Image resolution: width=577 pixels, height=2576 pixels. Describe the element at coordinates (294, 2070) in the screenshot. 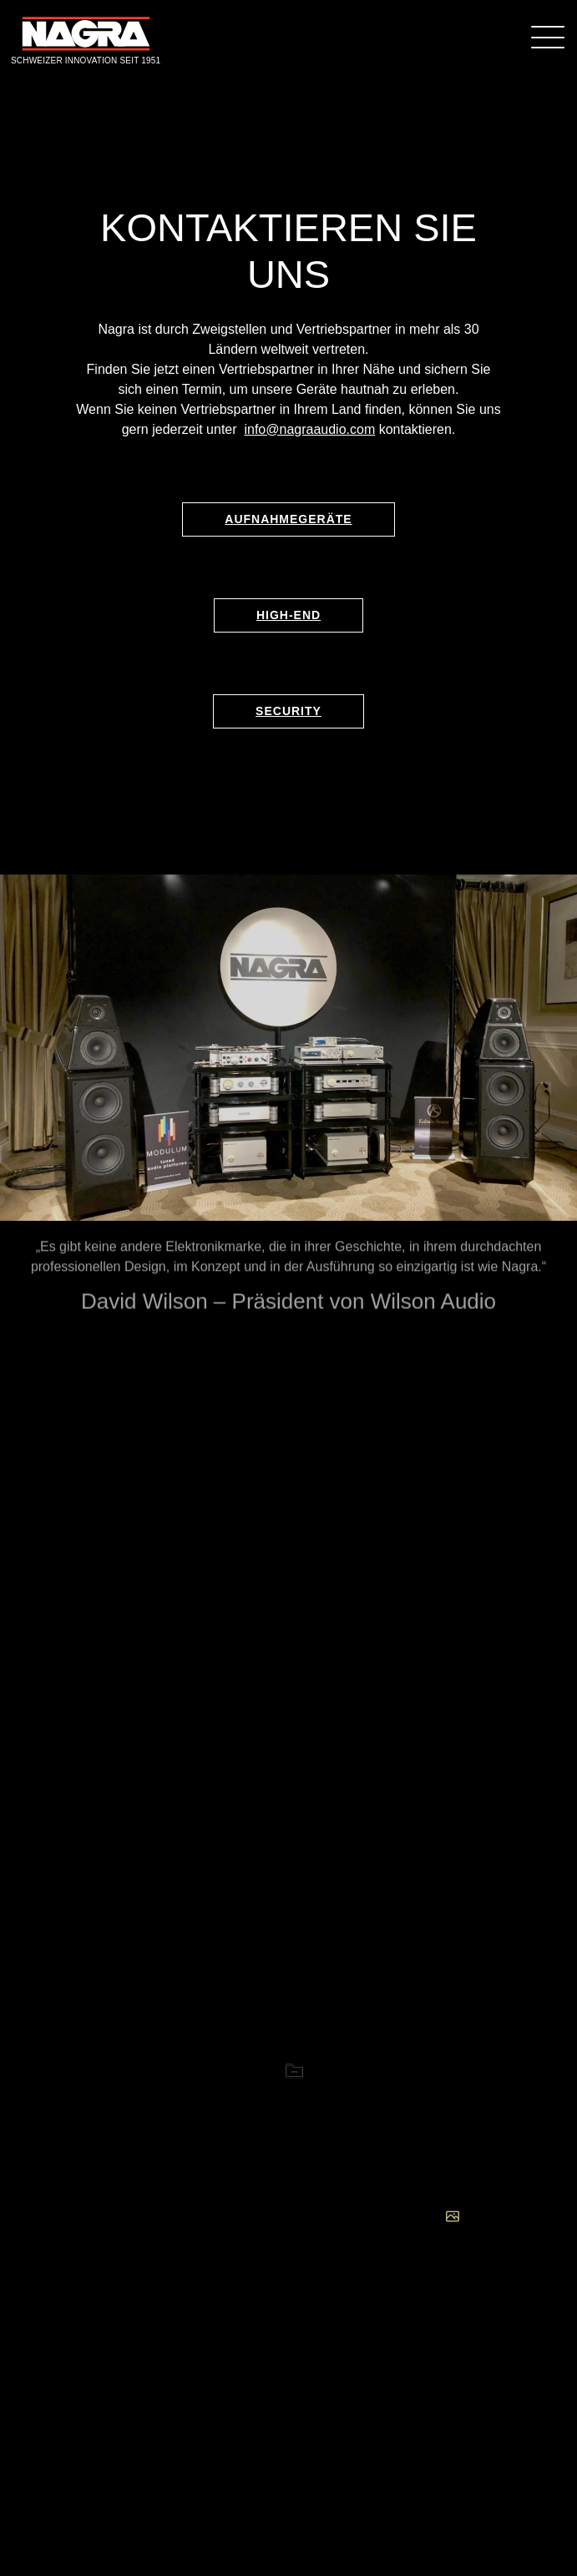

I see `remove a folder` at that location.